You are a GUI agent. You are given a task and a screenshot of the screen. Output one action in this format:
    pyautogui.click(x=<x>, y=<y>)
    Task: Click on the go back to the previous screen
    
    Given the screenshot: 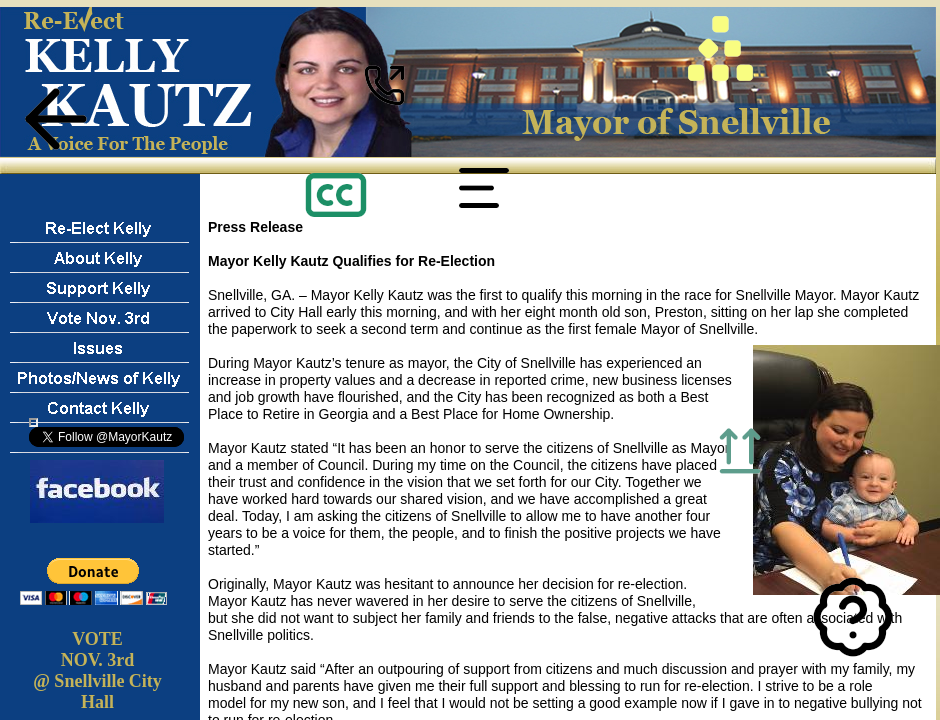 What is the action you would take?
    pyautogui.click(x=56, y=119)
    